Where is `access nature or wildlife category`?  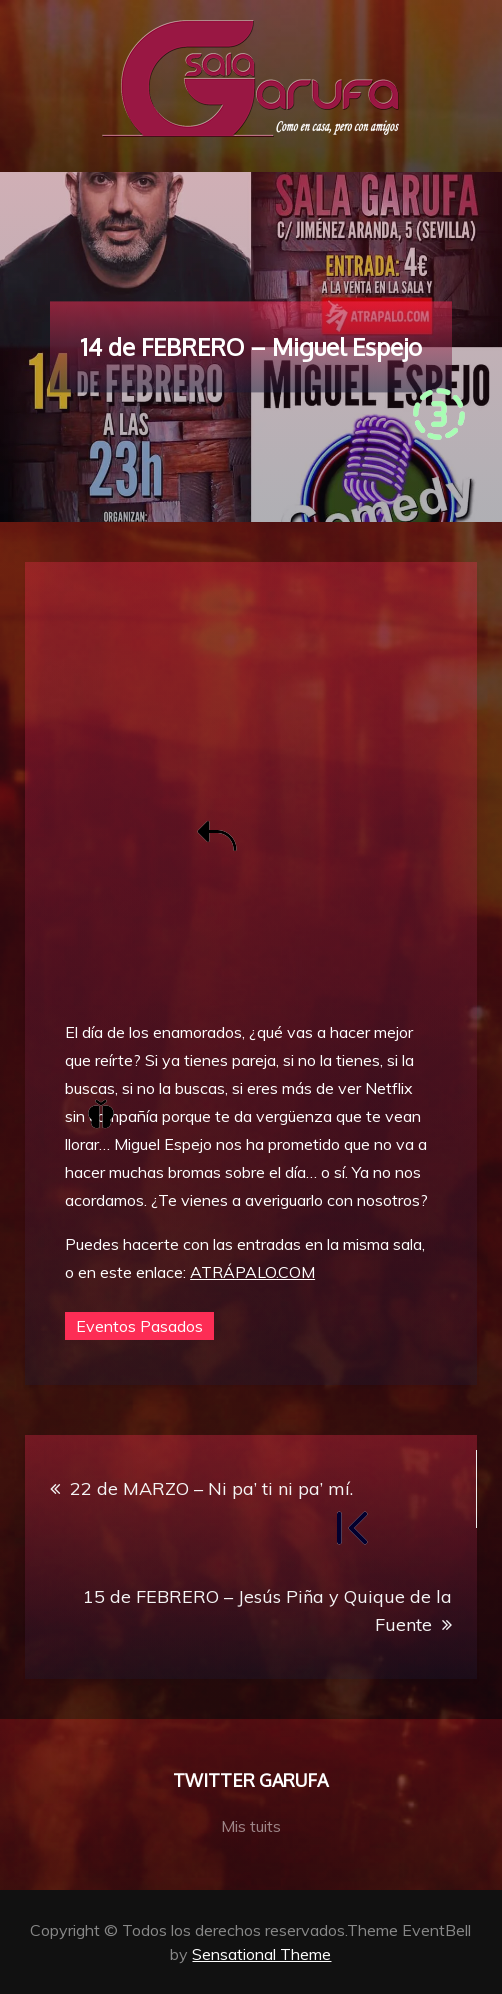
access nature or wildlife category is located at coordinates (101, 1114).